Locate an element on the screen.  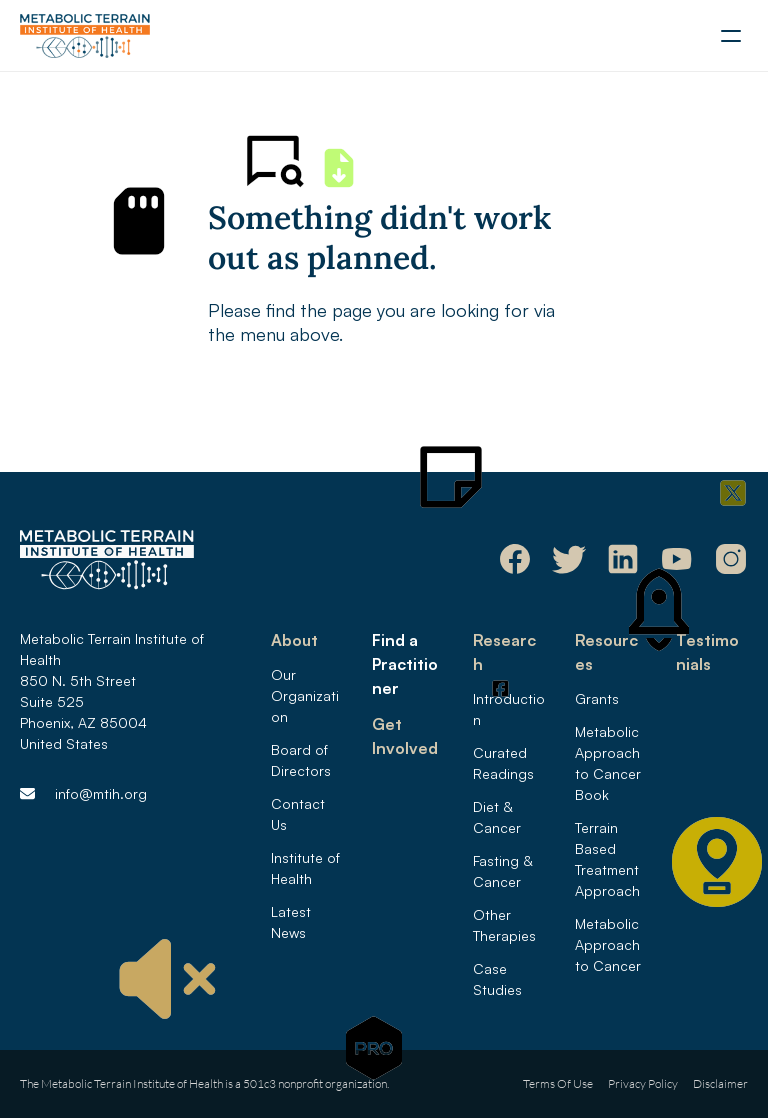
download file is located at coordinates (339, 168).